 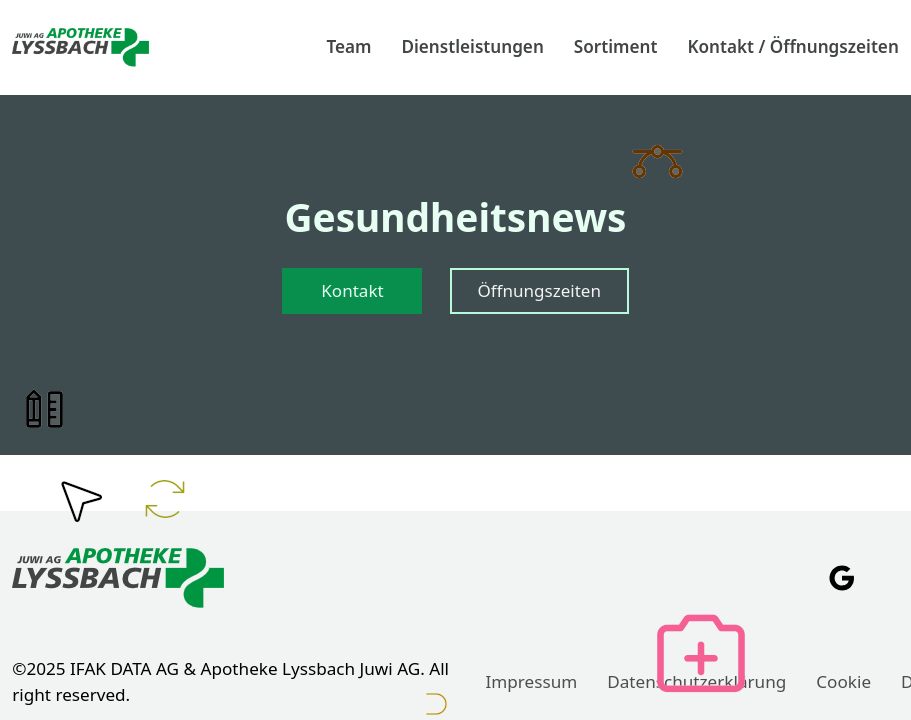 What do you see at coordinates (701, 655) in the screenshot?
I see `add a new photo` at bounding box center [701, 655].